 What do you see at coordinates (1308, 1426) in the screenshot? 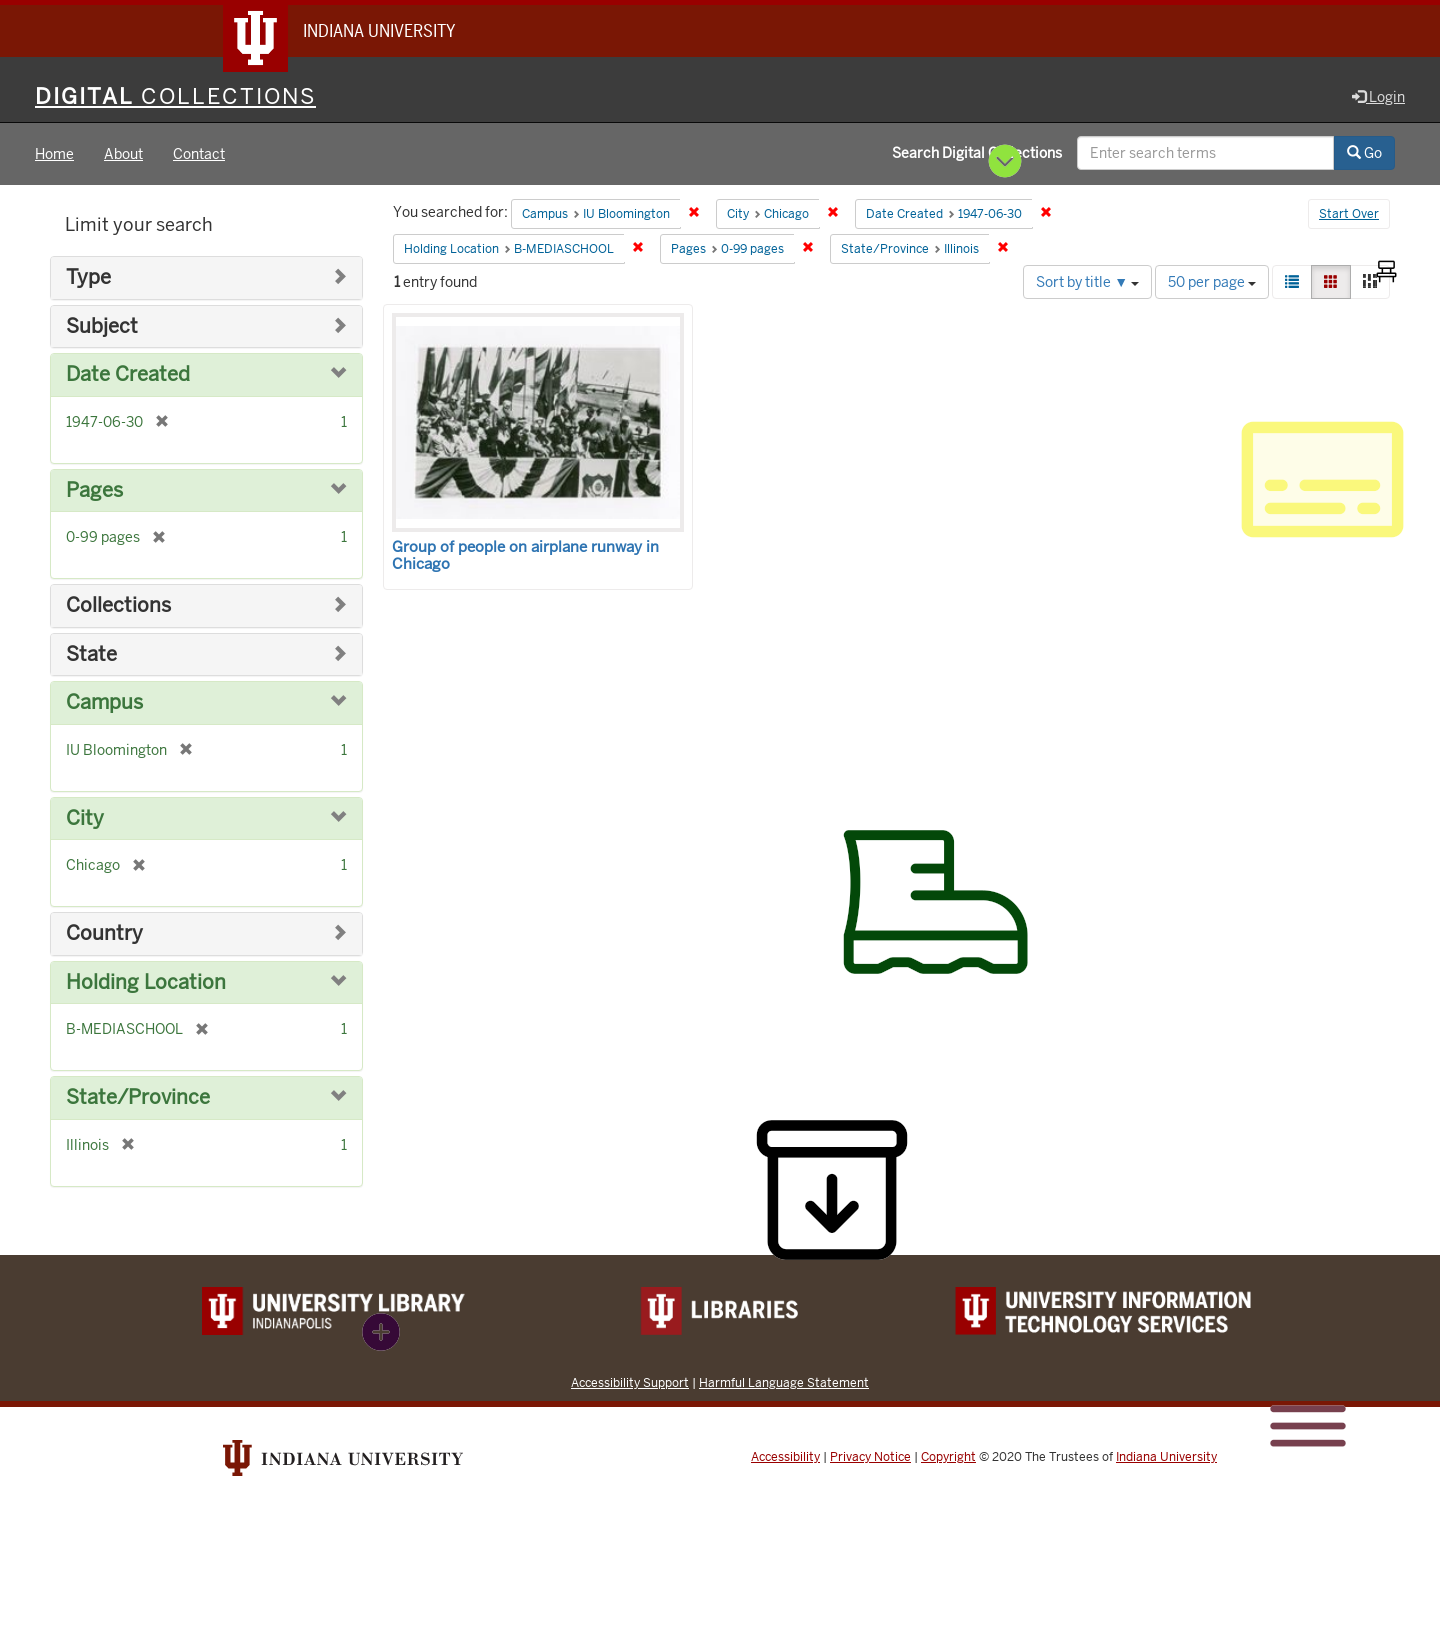
I see `open navigation menu` at bounding box center [1308, 1426].